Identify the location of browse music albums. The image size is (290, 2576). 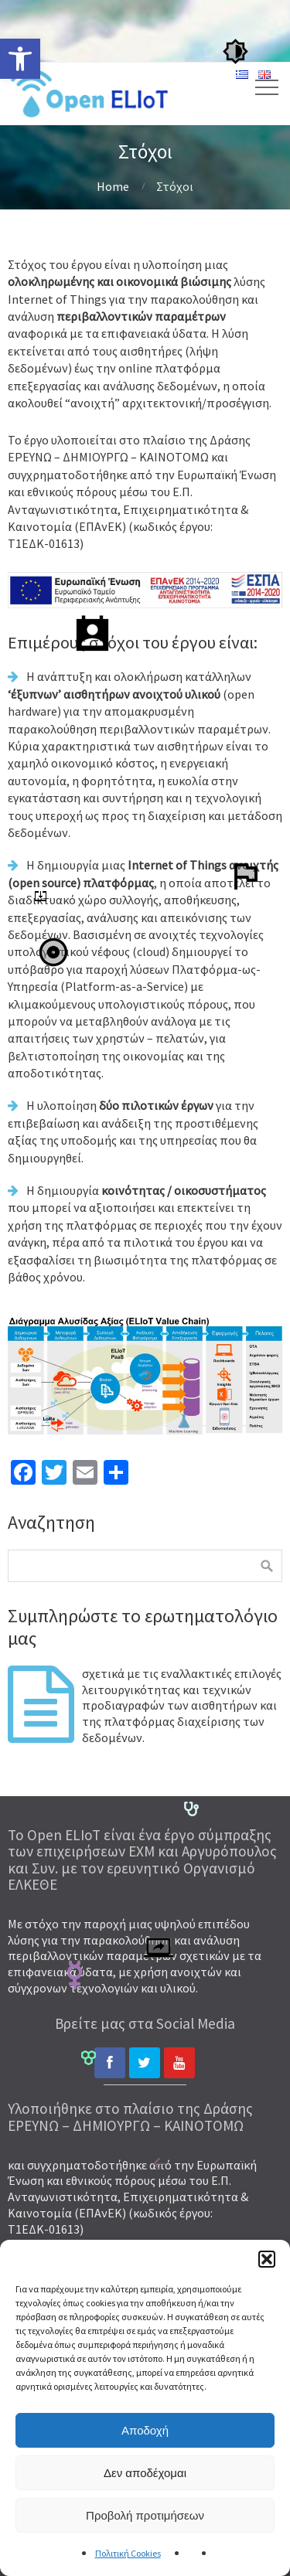
(53, 952).